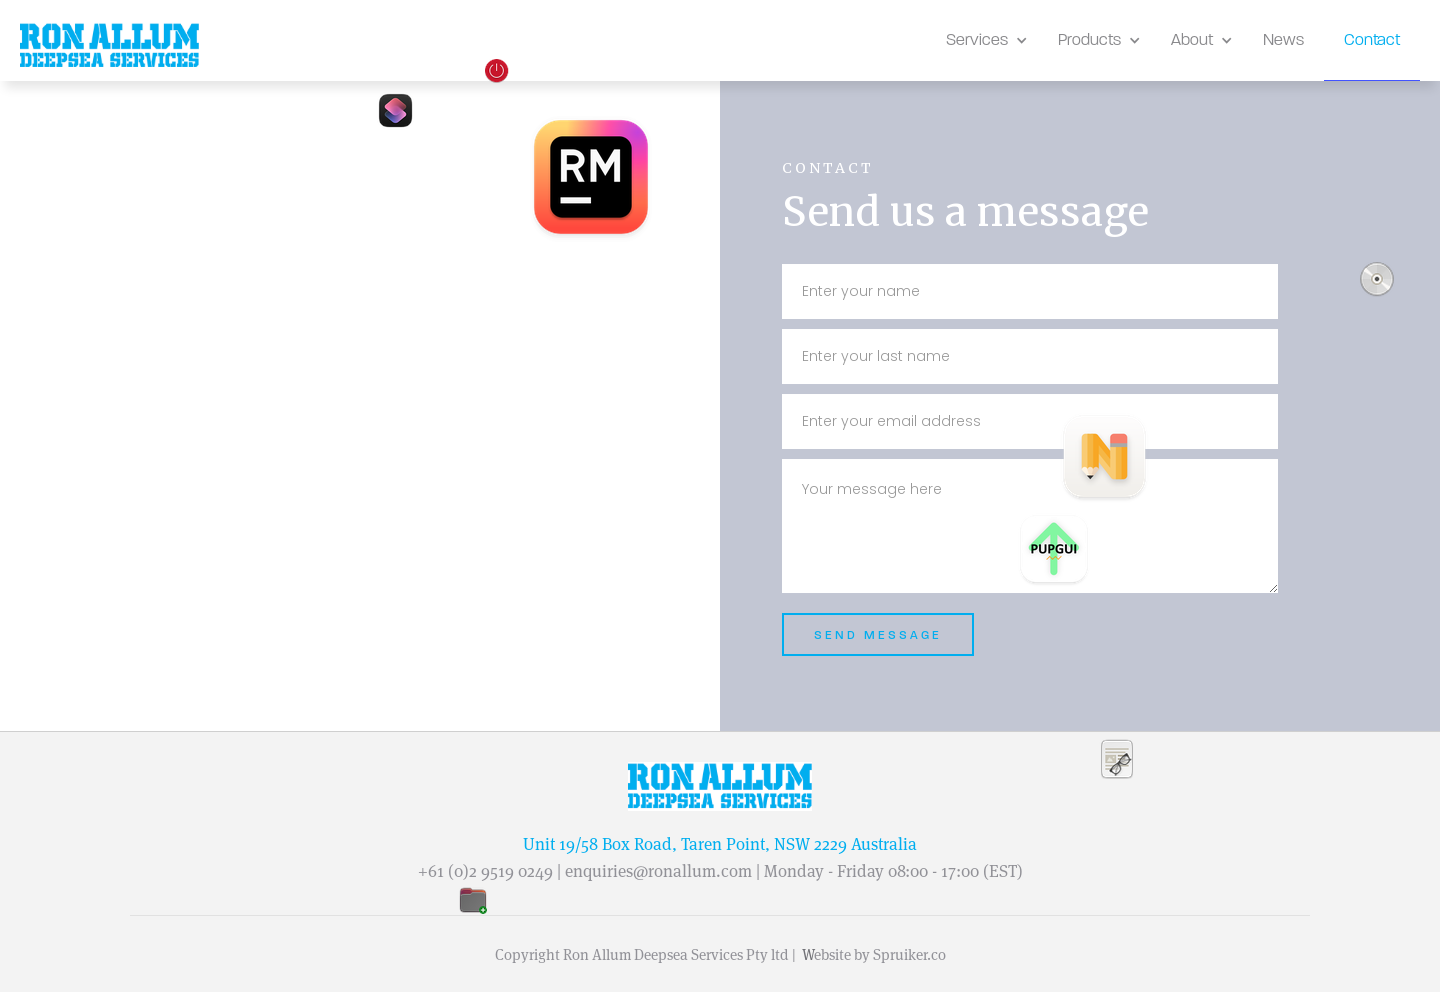  What do you see at coordinates (473, 900) in the screenshot?
I see `create a new folder` at bounding box center [473, 900].